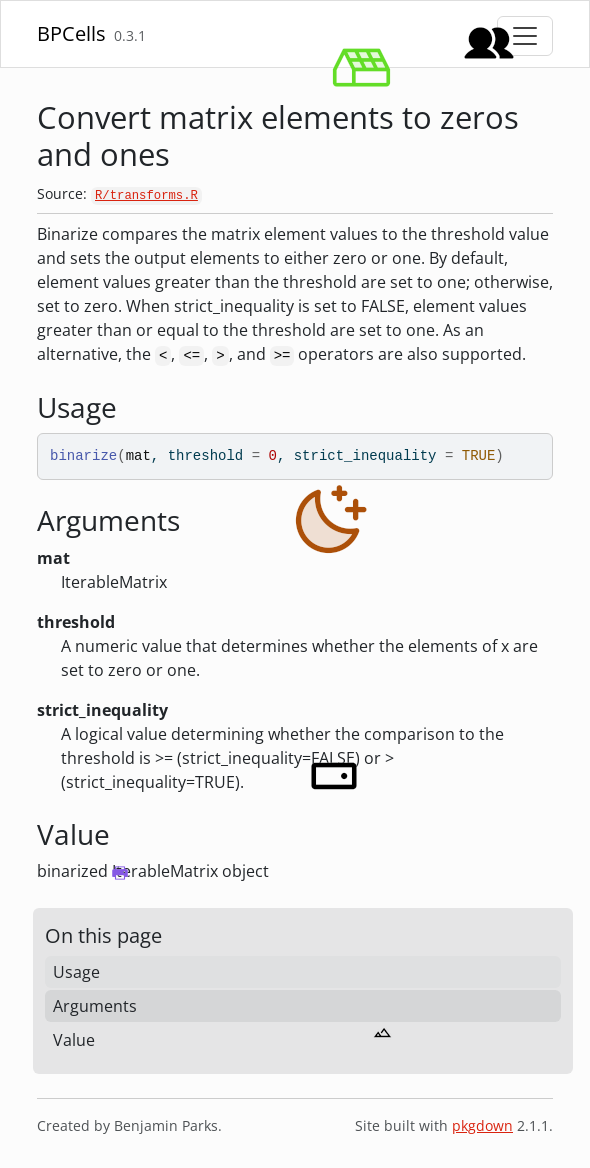 Image resolution: width=590 pixels, height=1168 pixels. Describe the element at coordinates (120, 873) in the screenshot. I see `print the current document` at that location.